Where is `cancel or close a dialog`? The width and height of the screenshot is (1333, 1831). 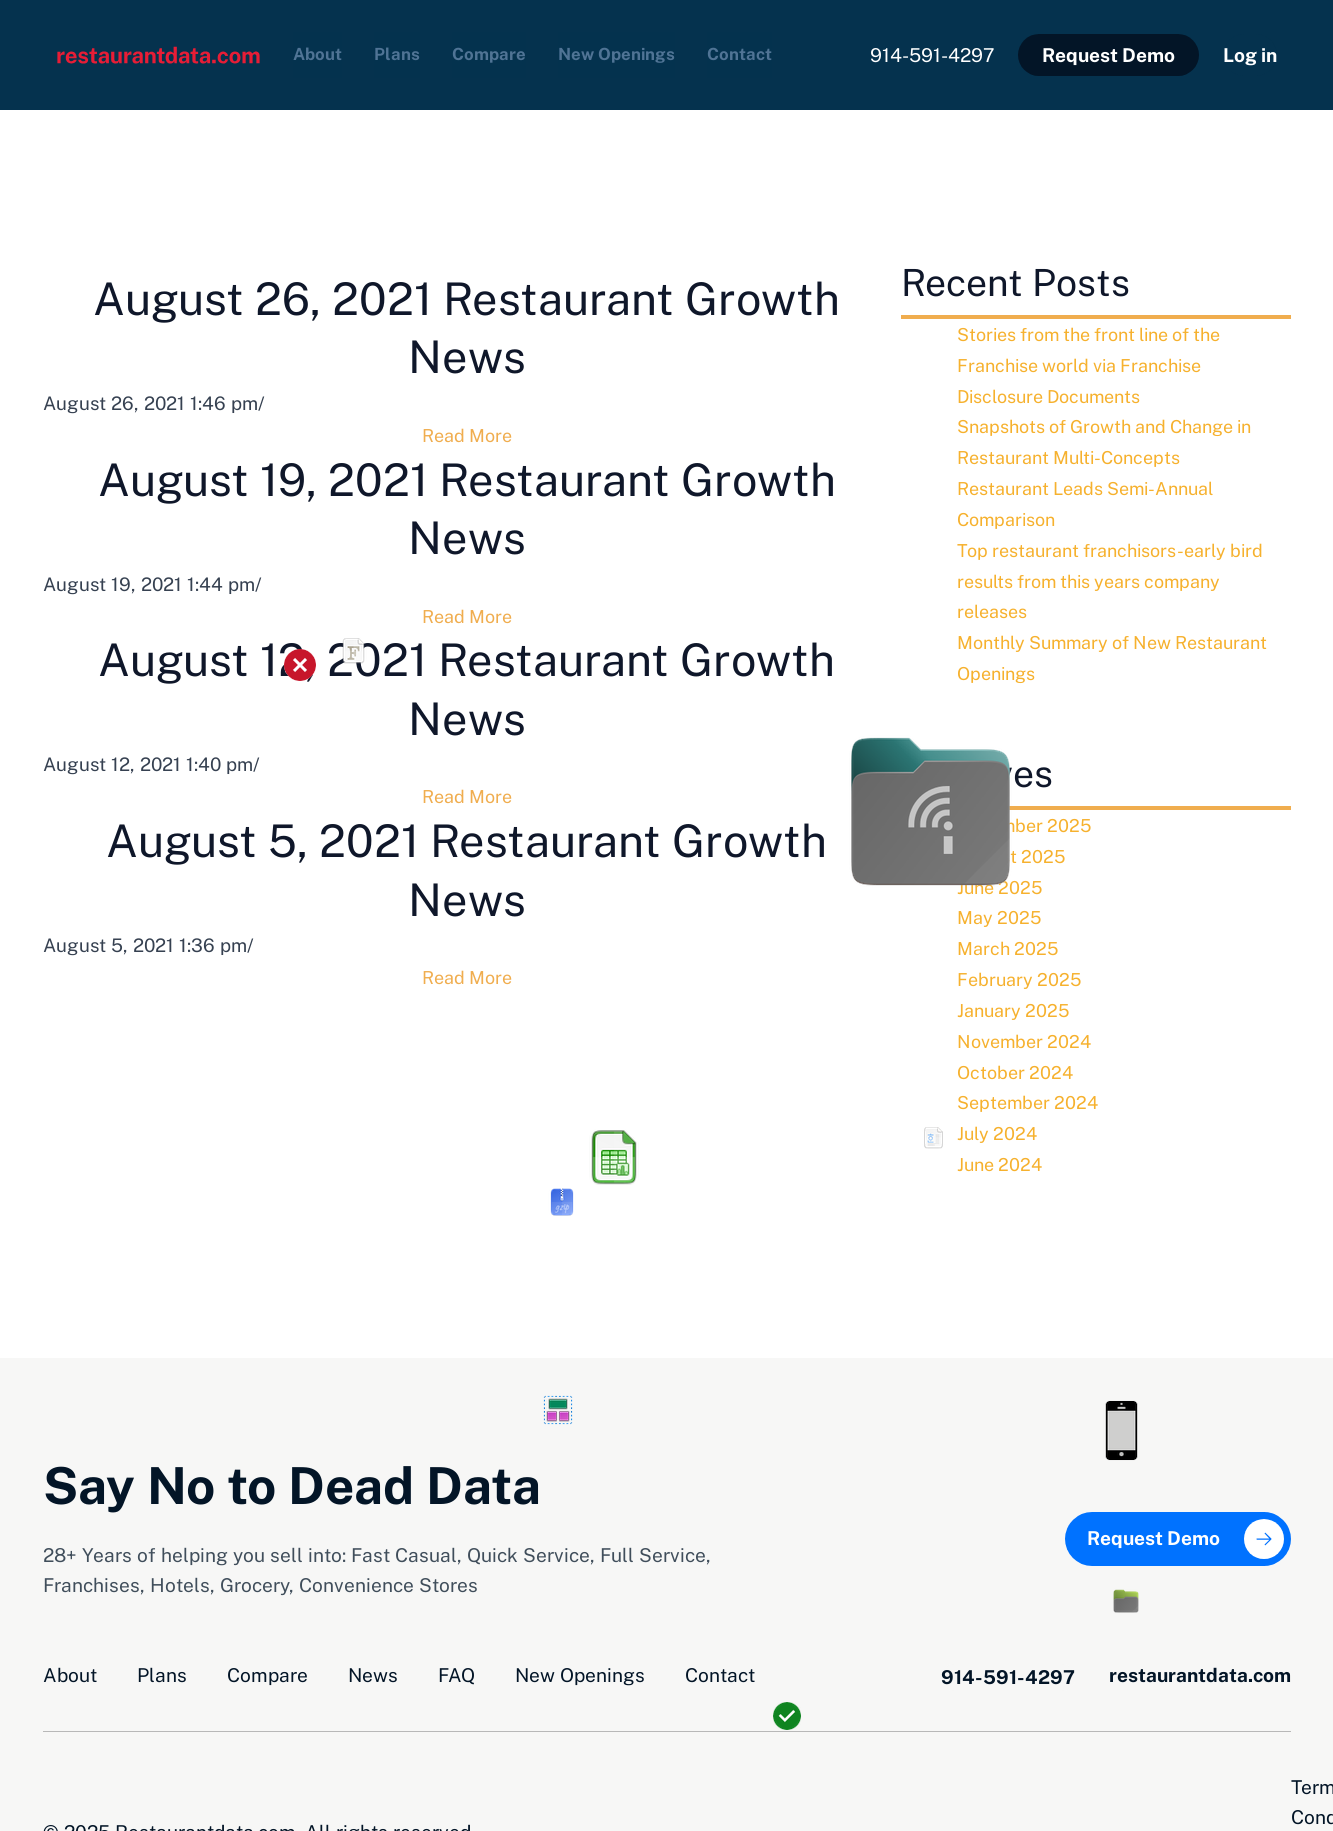
cancel or close a dialog is located at coordinates (300, 665).